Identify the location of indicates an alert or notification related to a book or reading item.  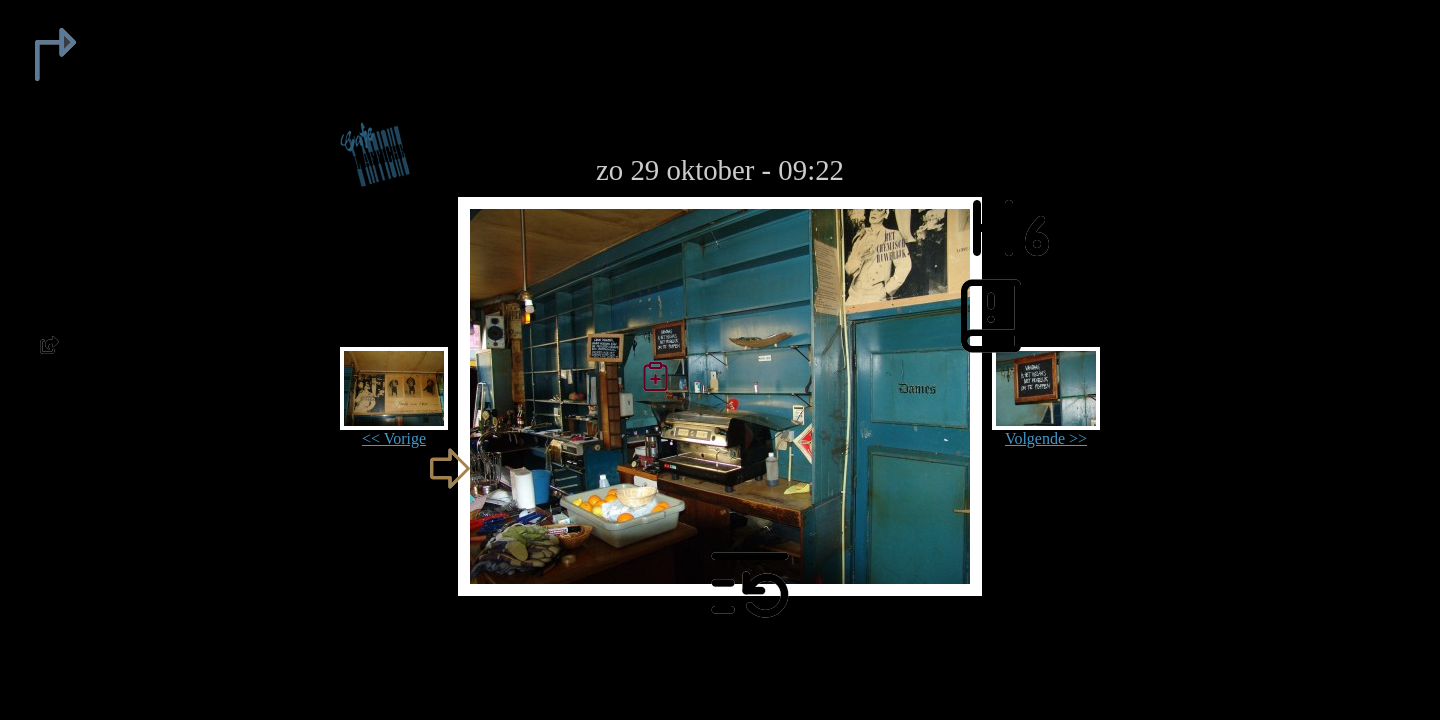
(991, 316).